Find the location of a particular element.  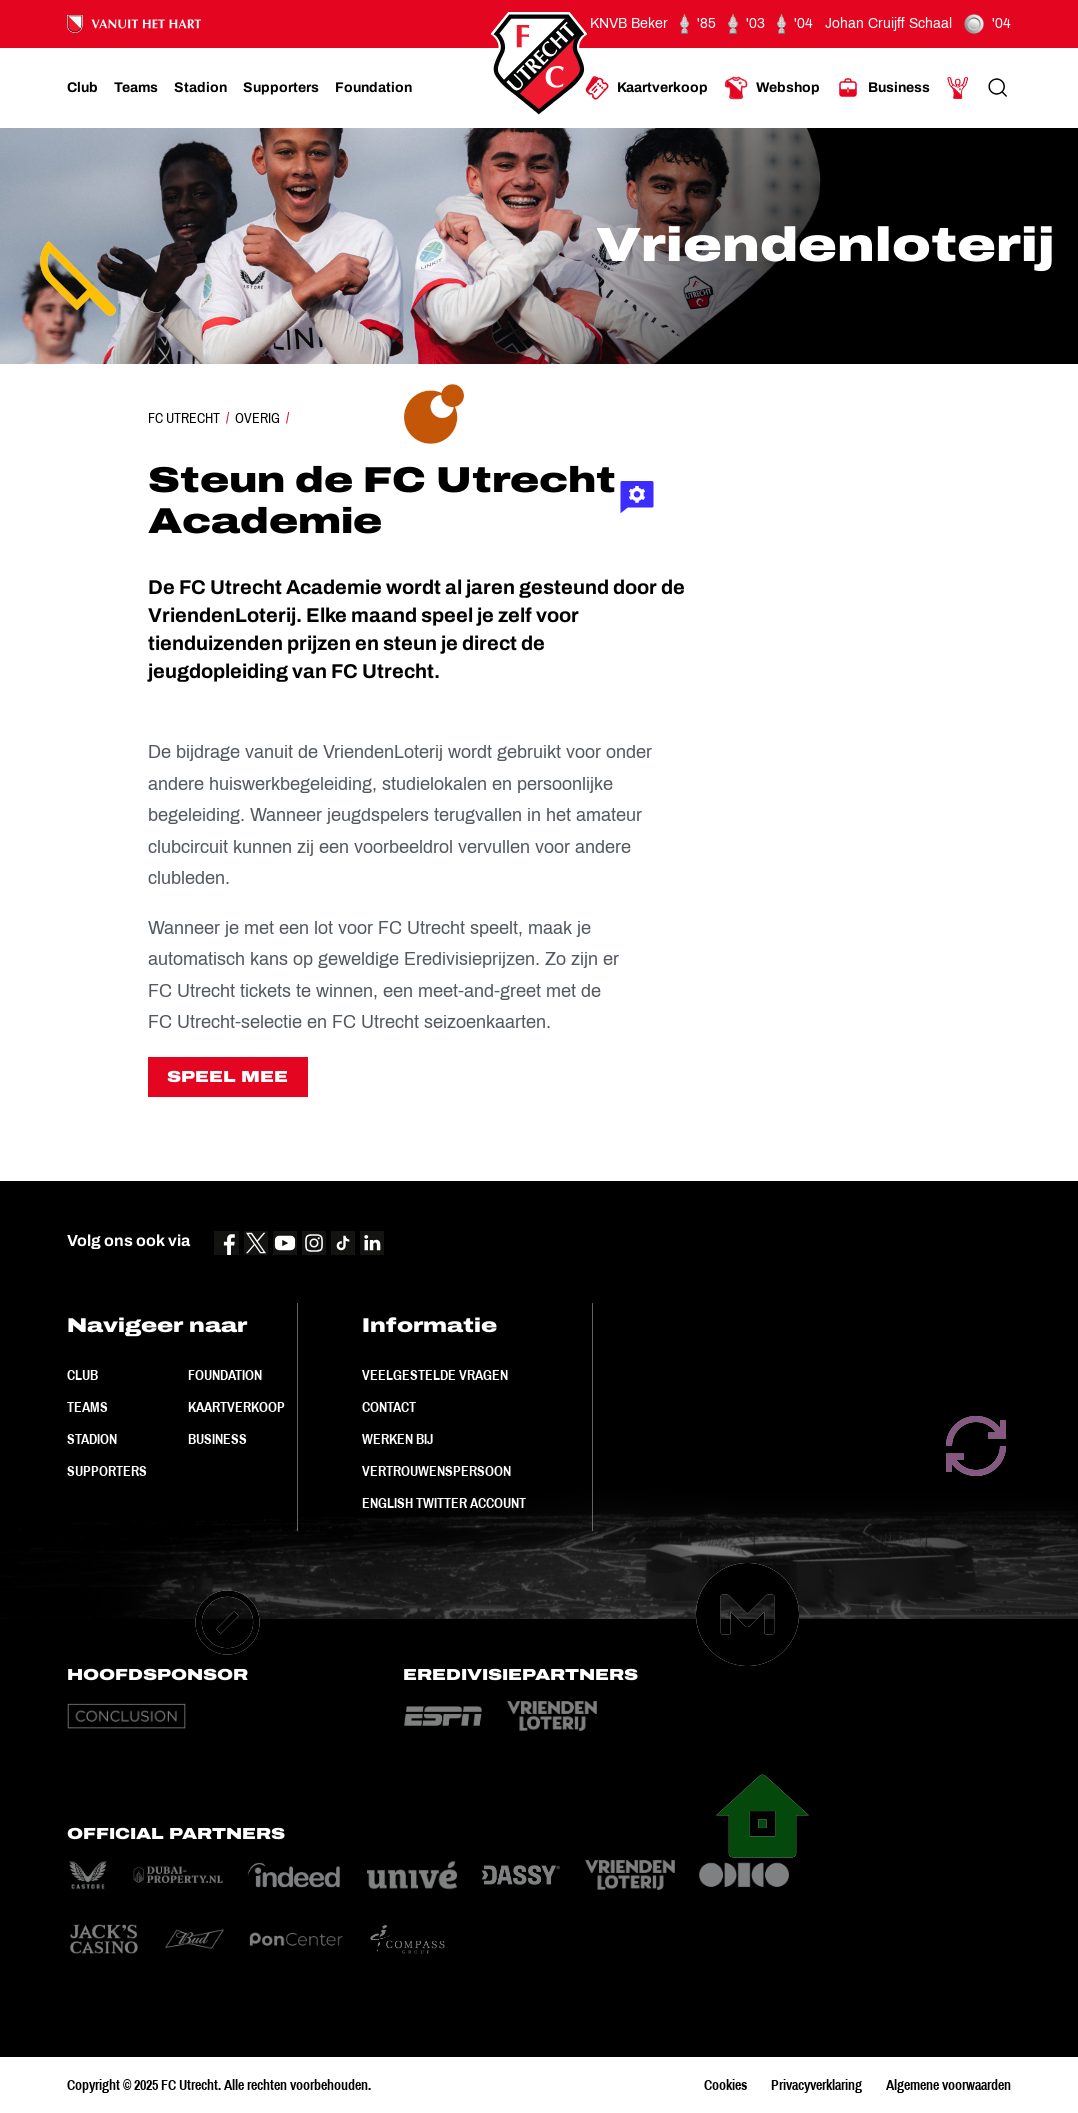

open the MEGA cloud storage app is located at coordinates (747, 1614).